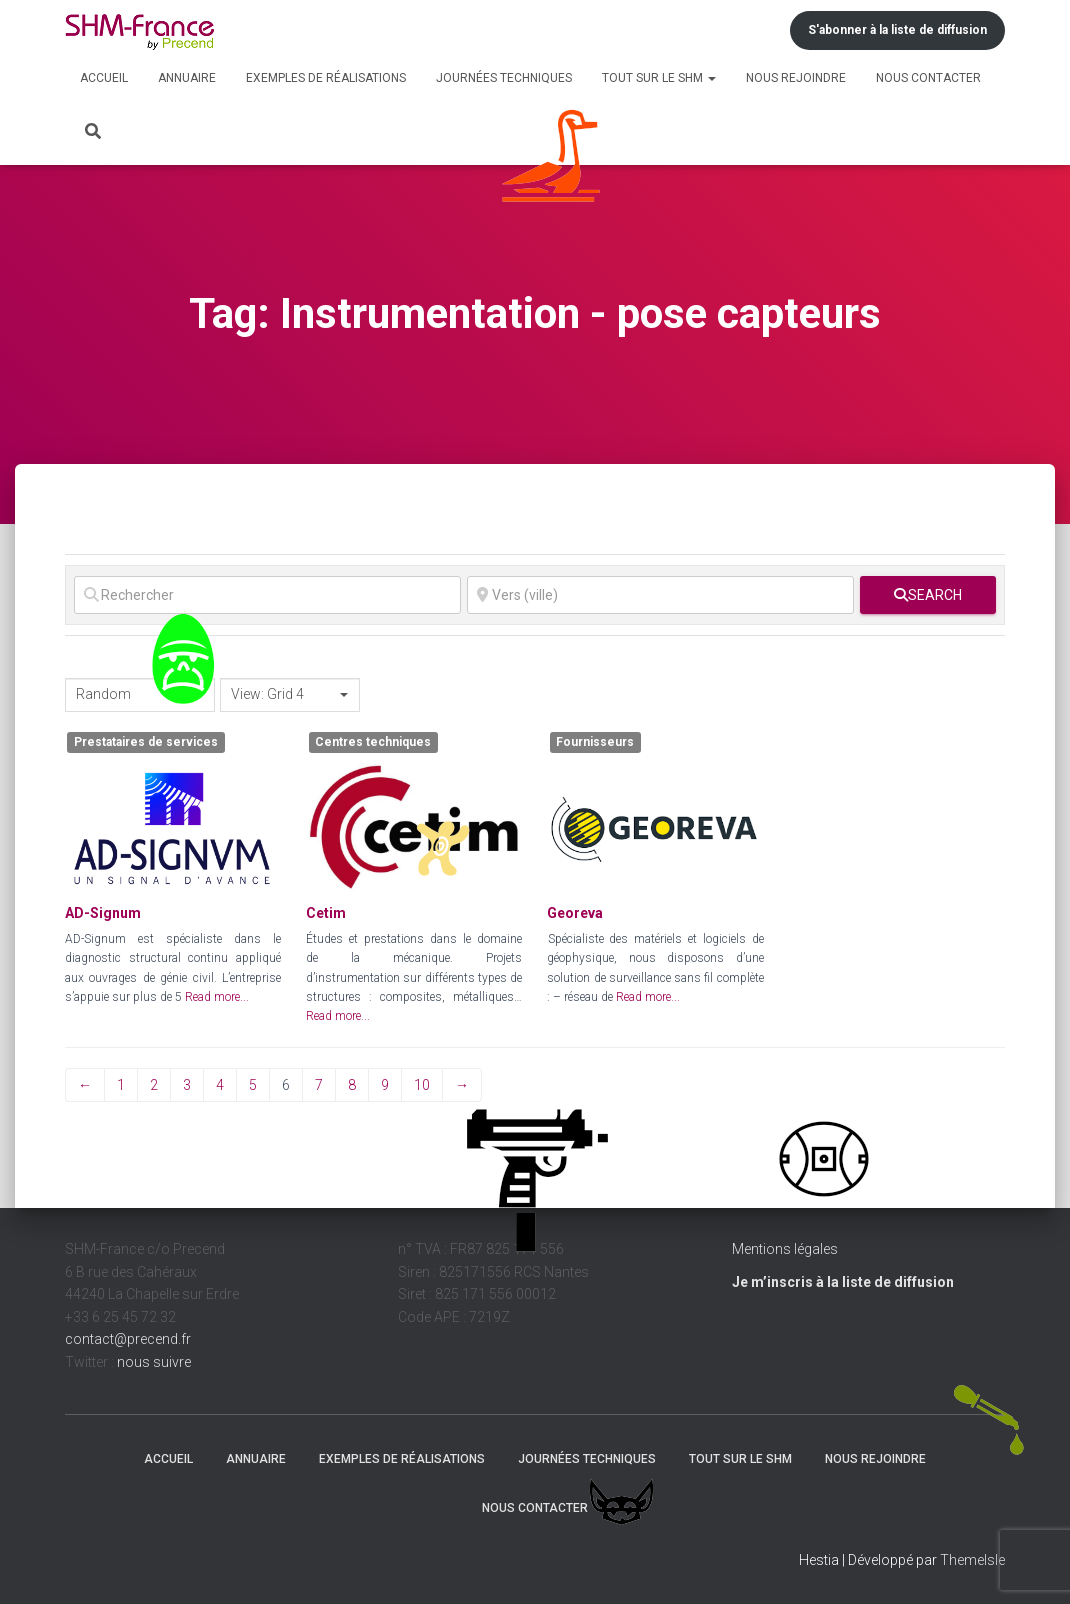 The width and height of the screenshot is (1070, 1604). What do you see at coordinates (537, 1180) in the screenshot?
I see `select uzi weapon in game inventory` at bounding box center [537, 1180].